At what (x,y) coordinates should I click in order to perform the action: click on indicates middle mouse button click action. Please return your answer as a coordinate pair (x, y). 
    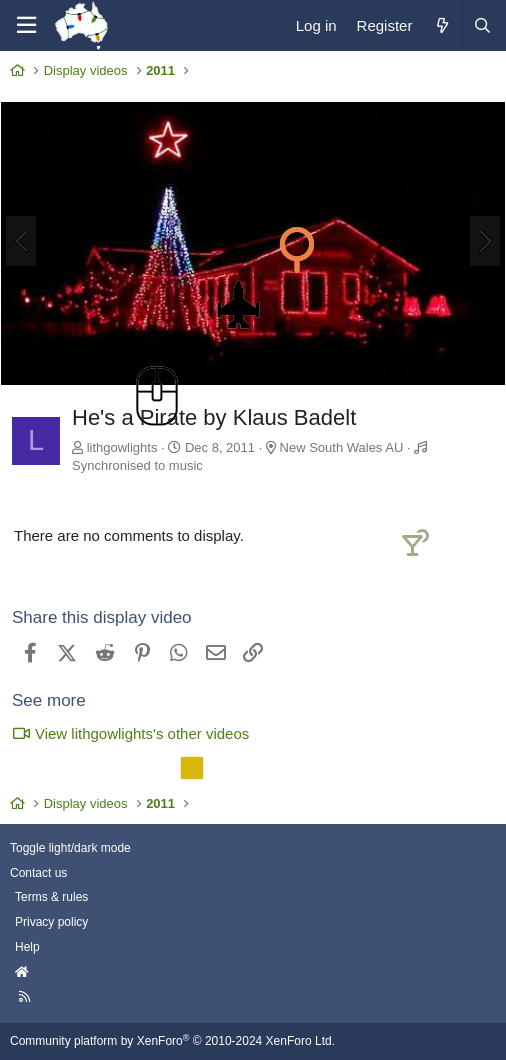
    Looking at the image, I should click on (157, 396).